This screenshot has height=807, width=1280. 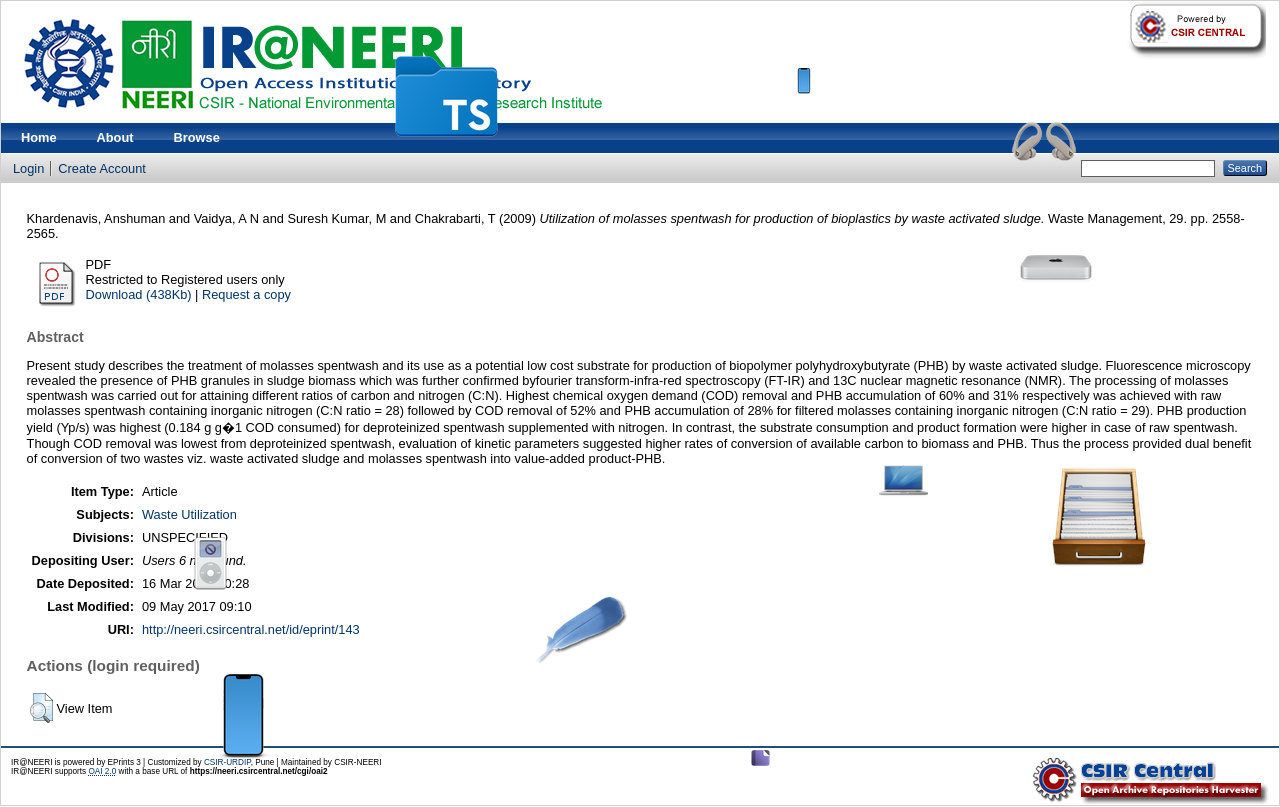 I want to click on typescript project folder, so click(x=446, y=99).